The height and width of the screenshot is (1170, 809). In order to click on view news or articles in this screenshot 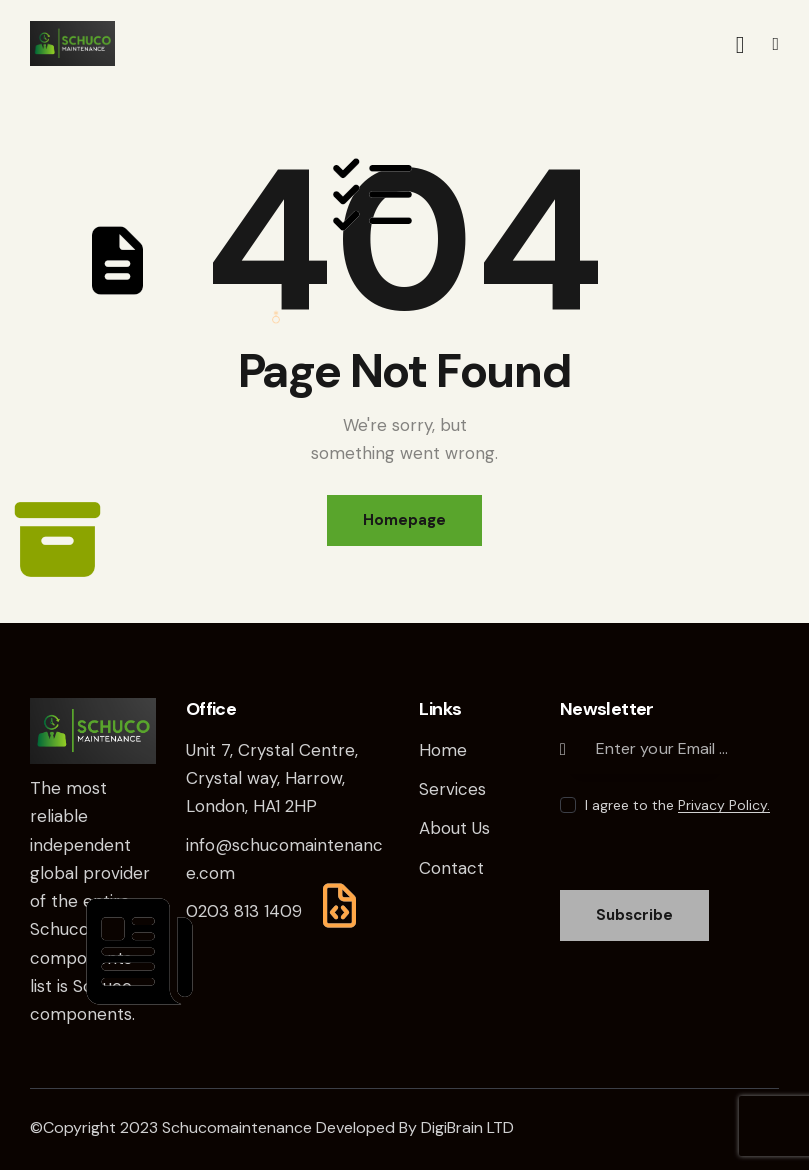, I will do `click(139, 951)`.